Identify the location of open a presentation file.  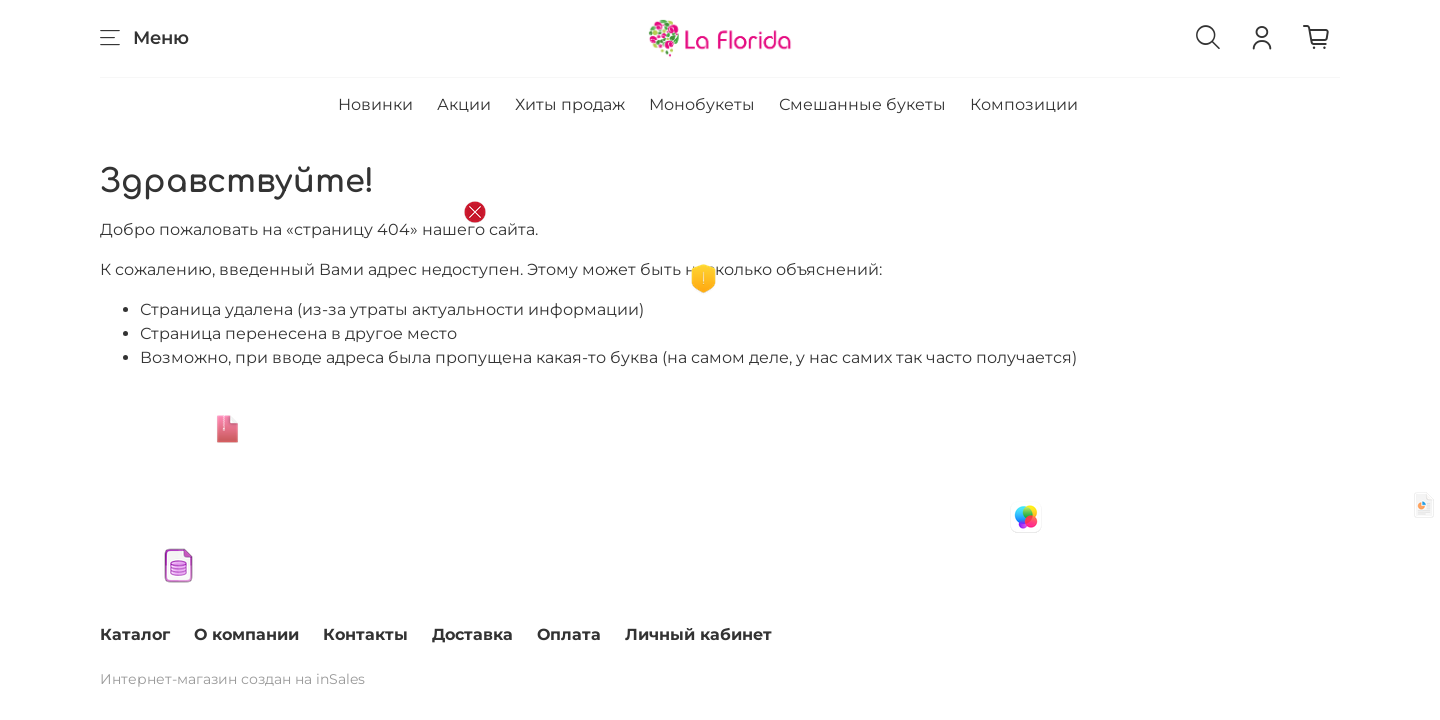
(1424, 505).